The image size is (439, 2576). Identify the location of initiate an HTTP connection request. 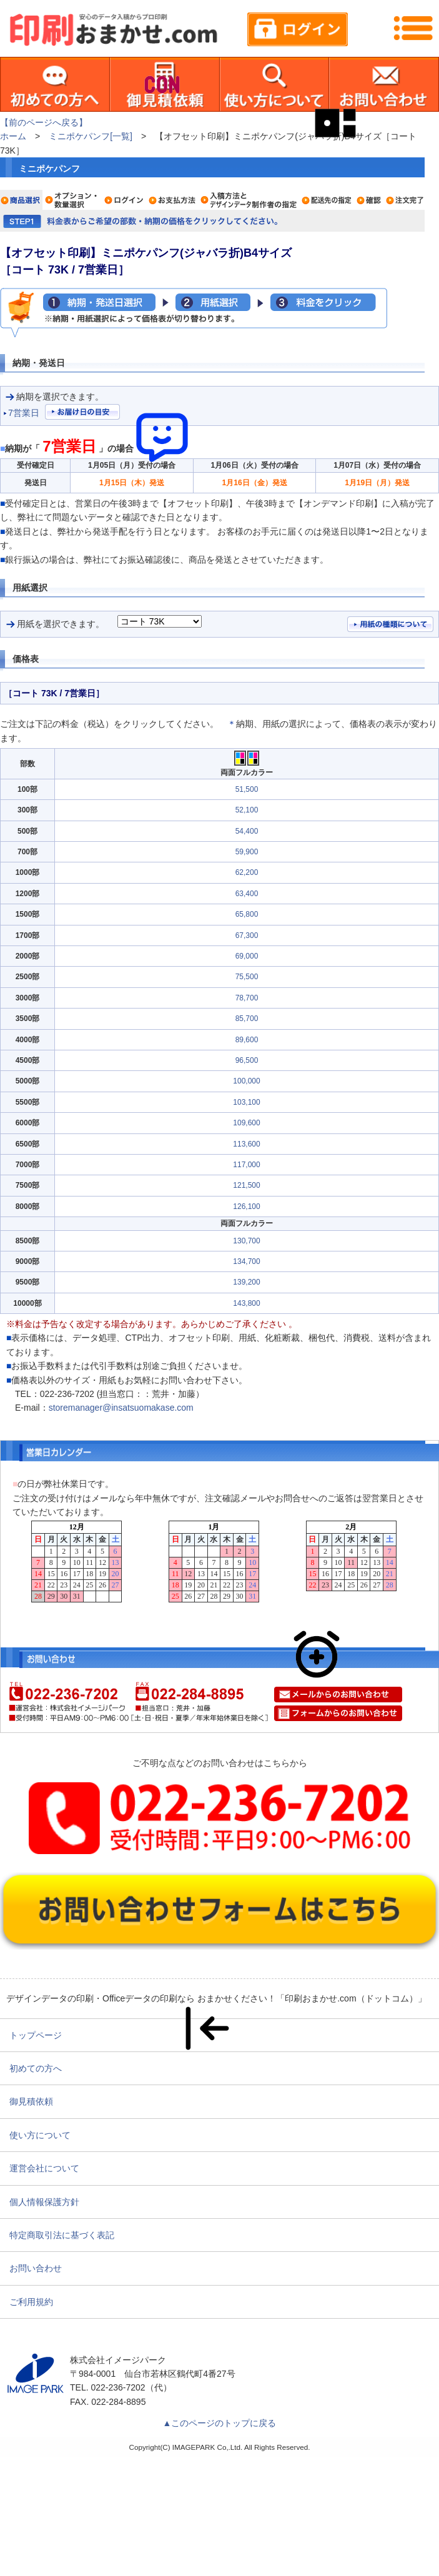
(162, 84).